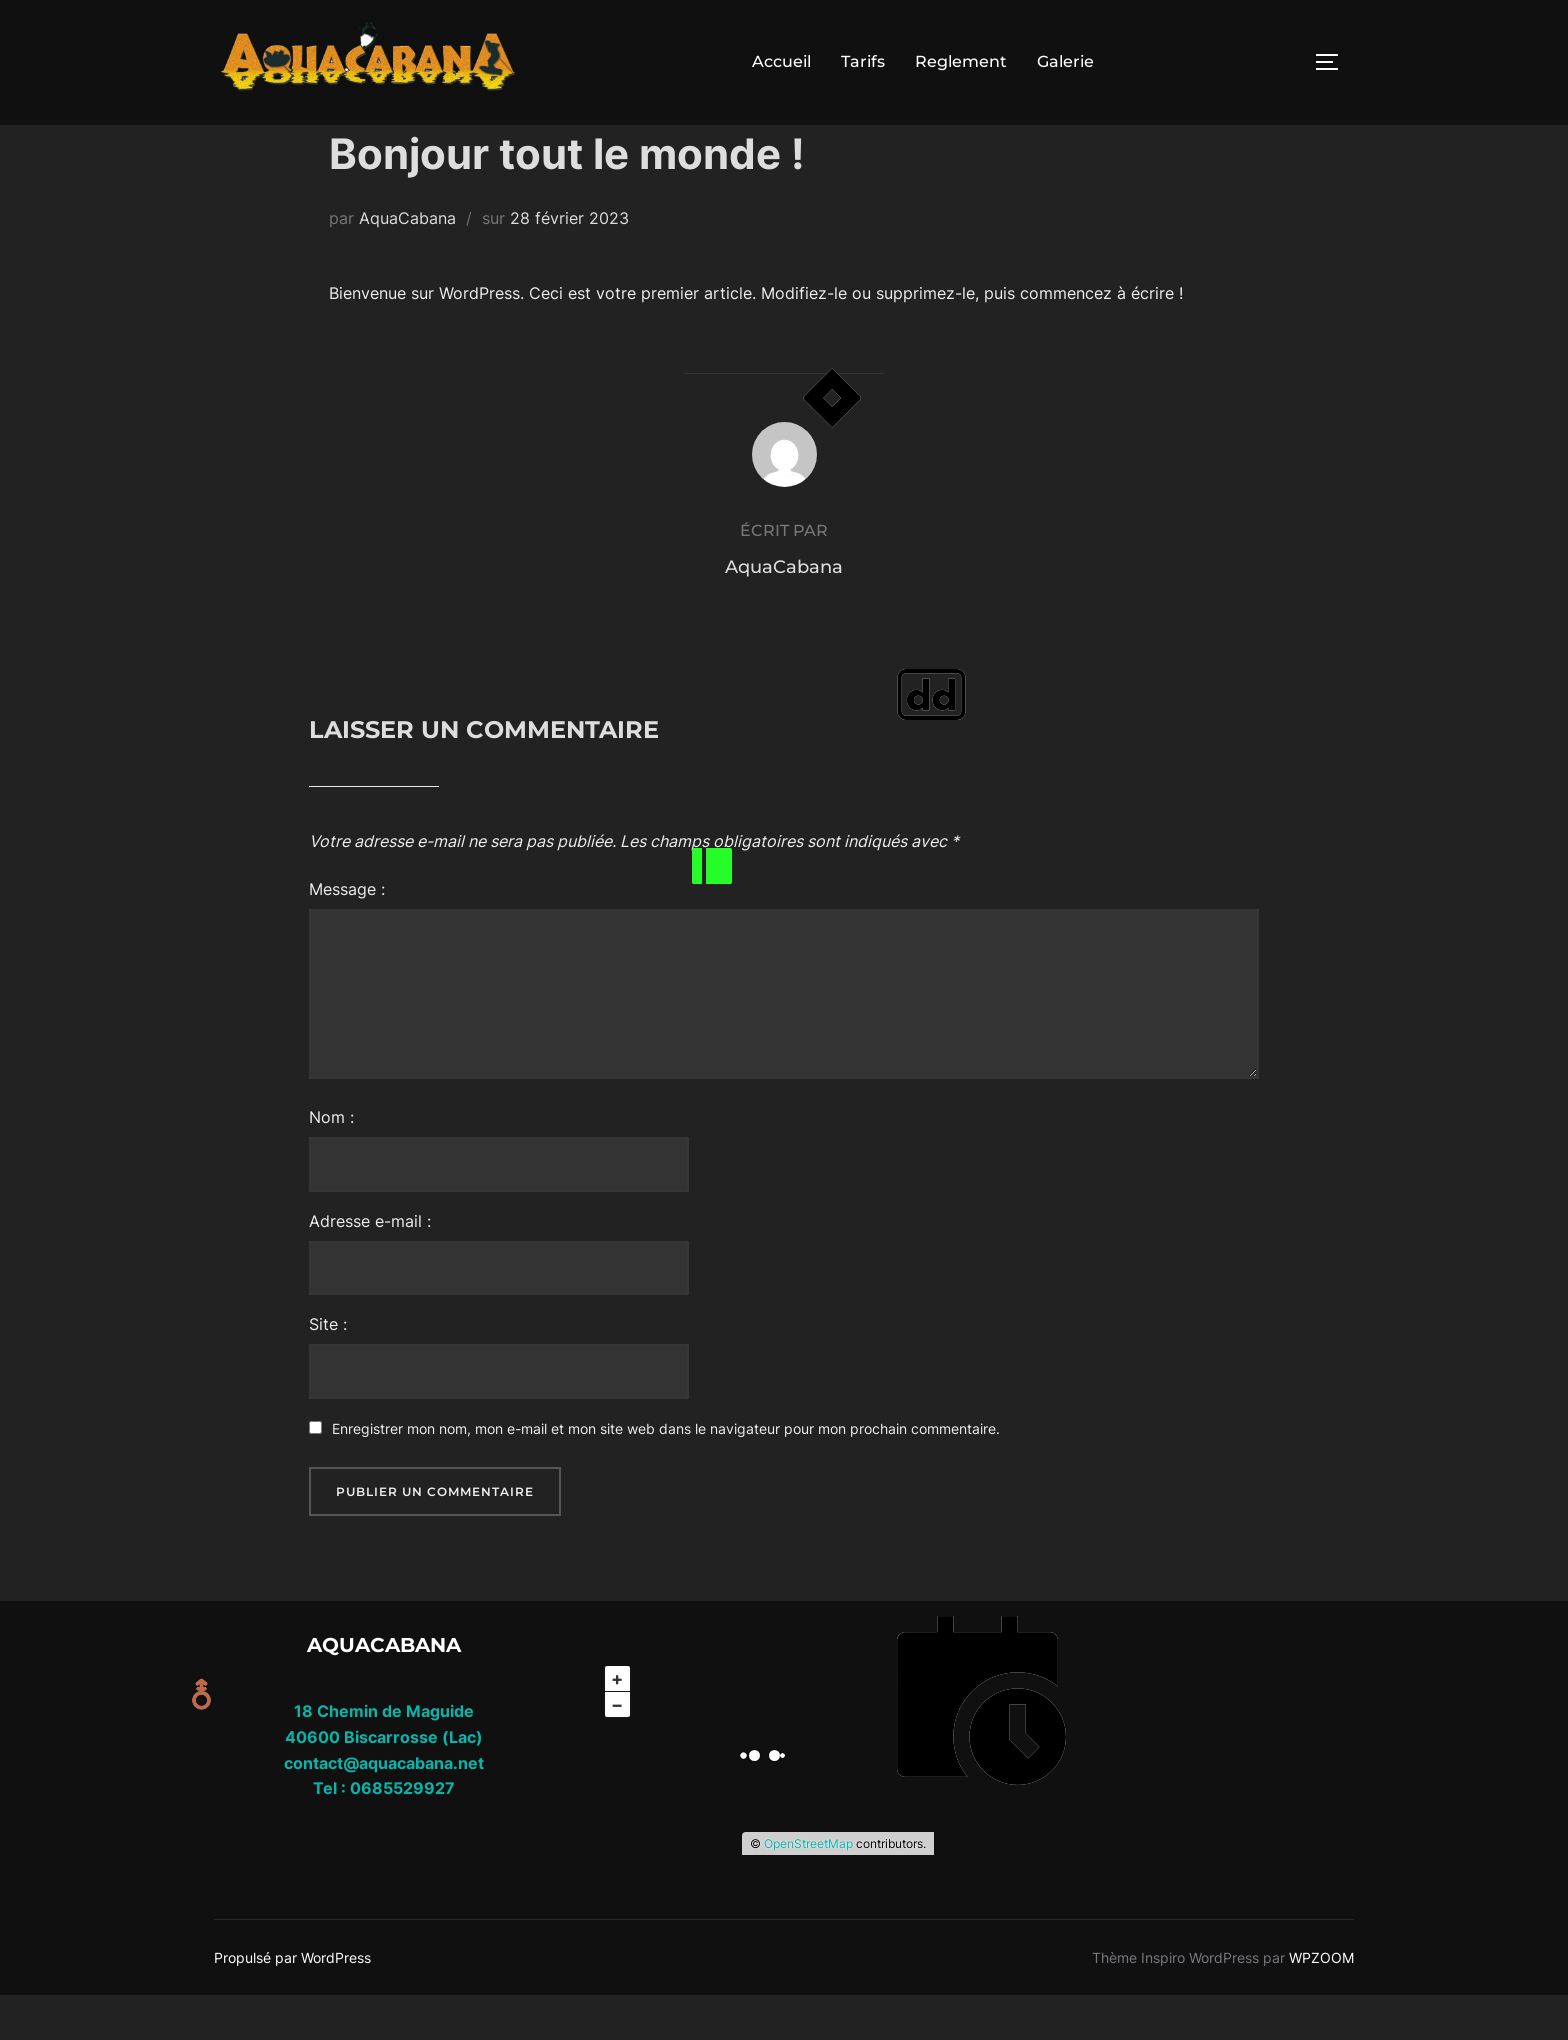 The height and width of the screenshot is (2040, 1568). Describe the element at coordinates (832, 398) in the screenshot. I see `open Jira project management` at that location.